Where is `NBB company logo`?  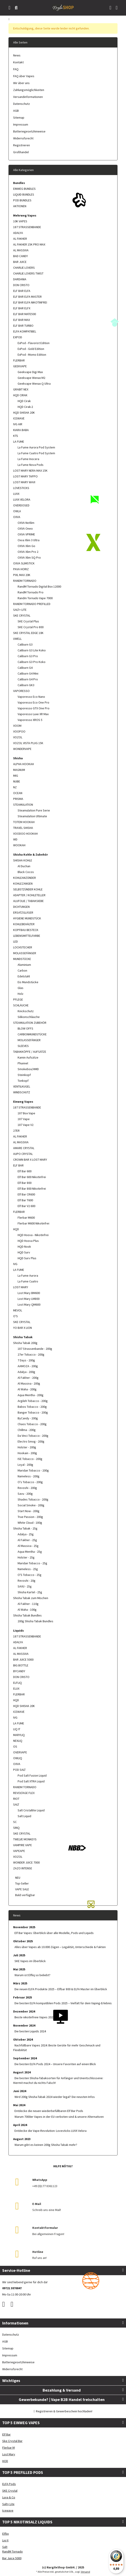
NBB company logo is located at coordinates (77, 1848).